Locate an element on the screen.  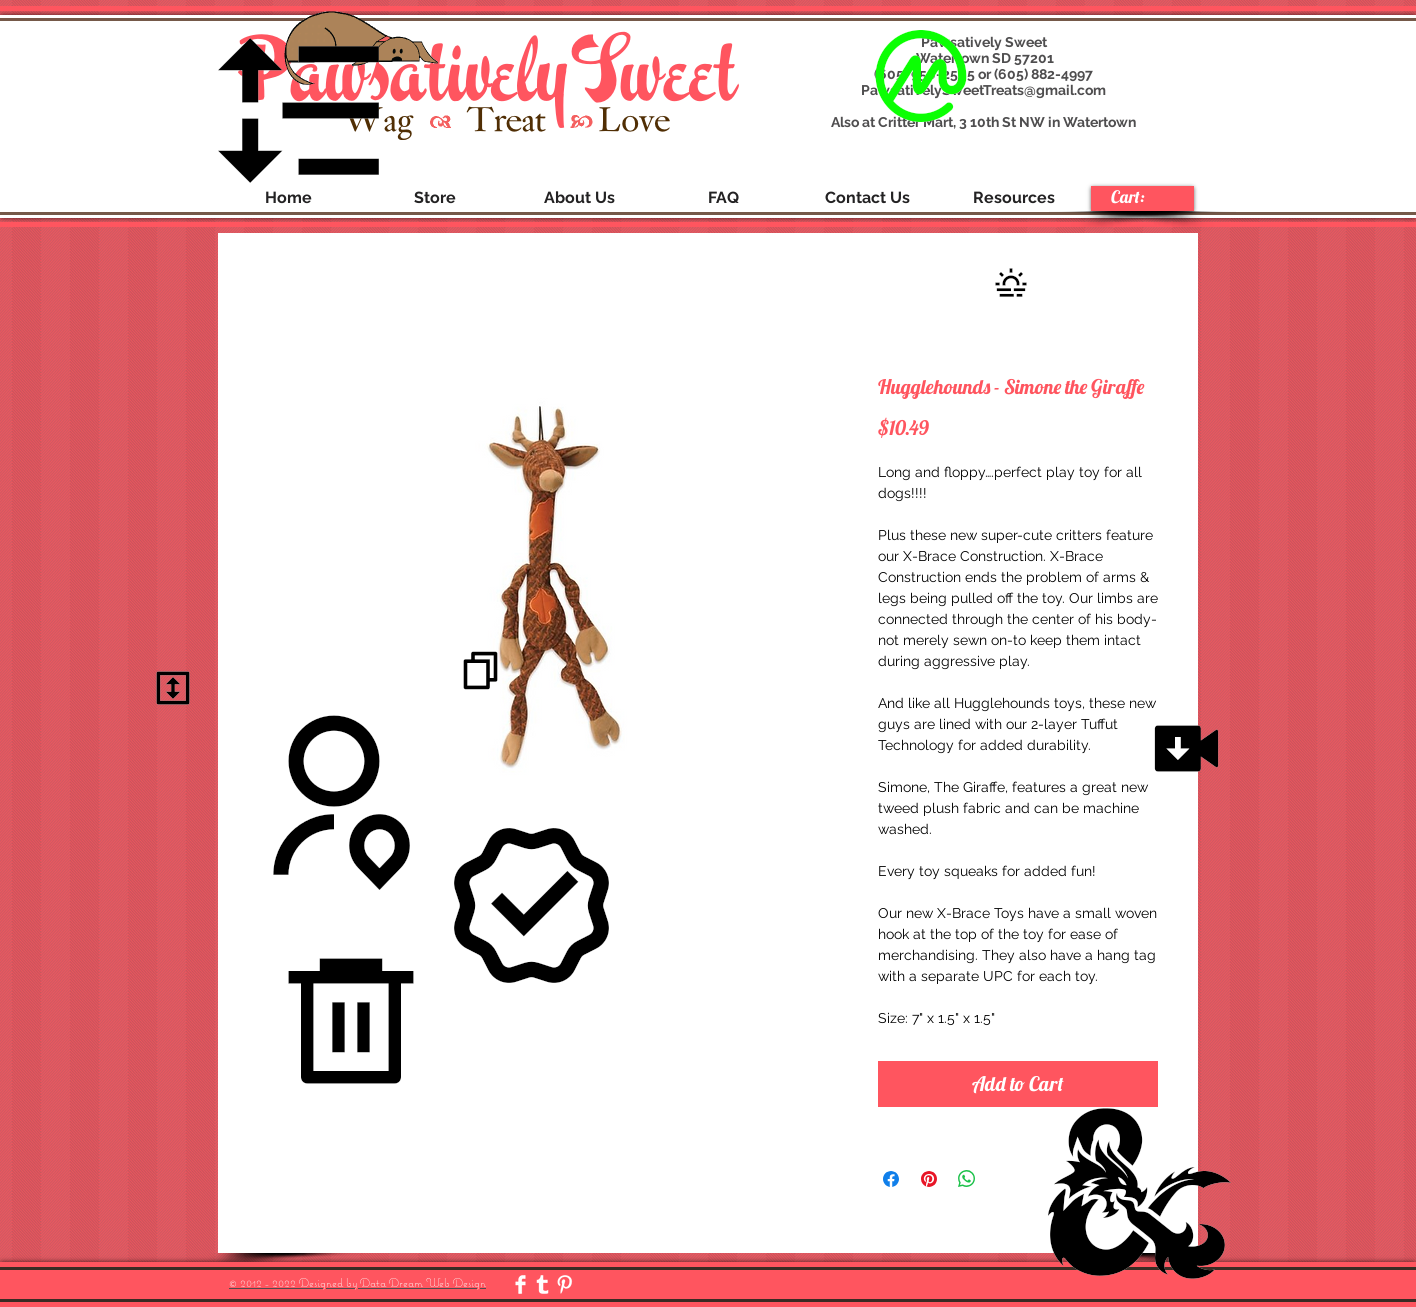
Dungeons & Dragons official logo is located at coordinates (1139, 1193).